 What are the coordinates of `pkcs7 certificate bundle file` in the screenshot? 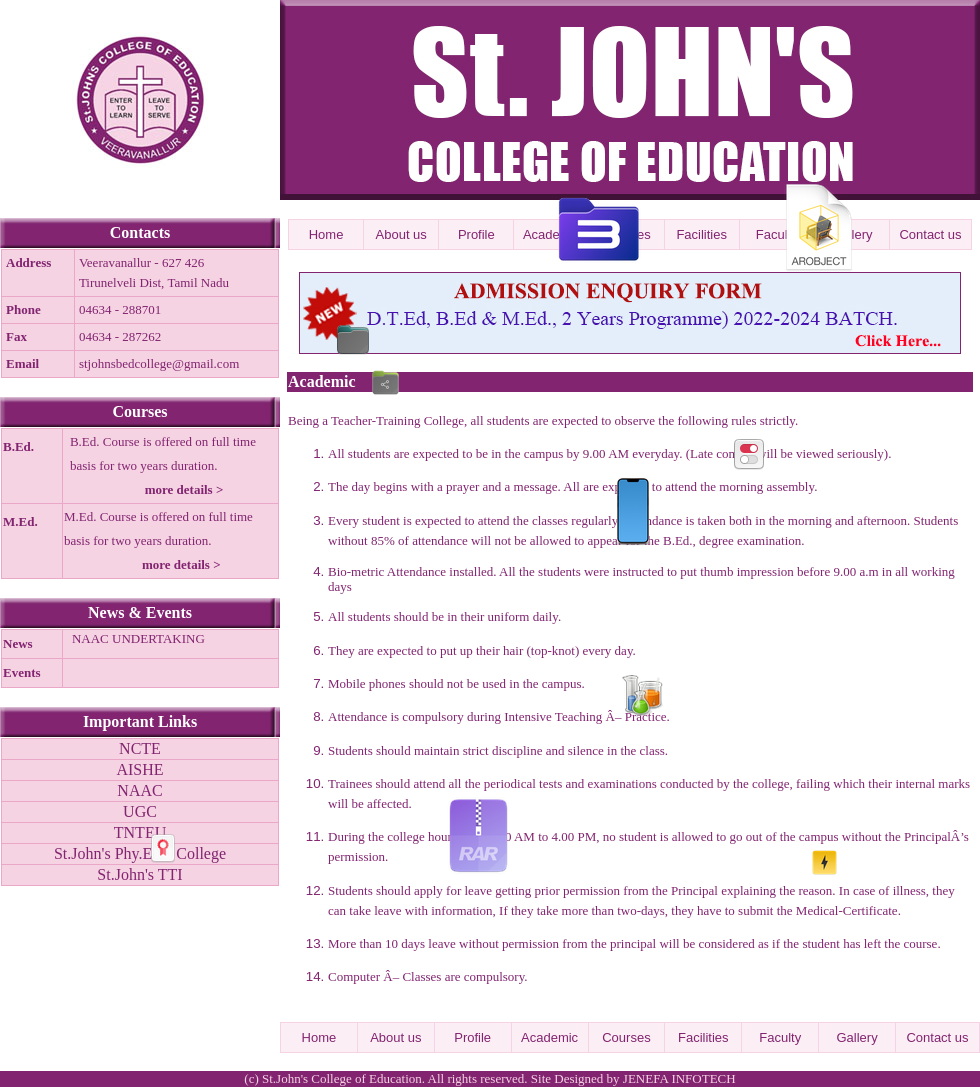 It's located at (163, 848).